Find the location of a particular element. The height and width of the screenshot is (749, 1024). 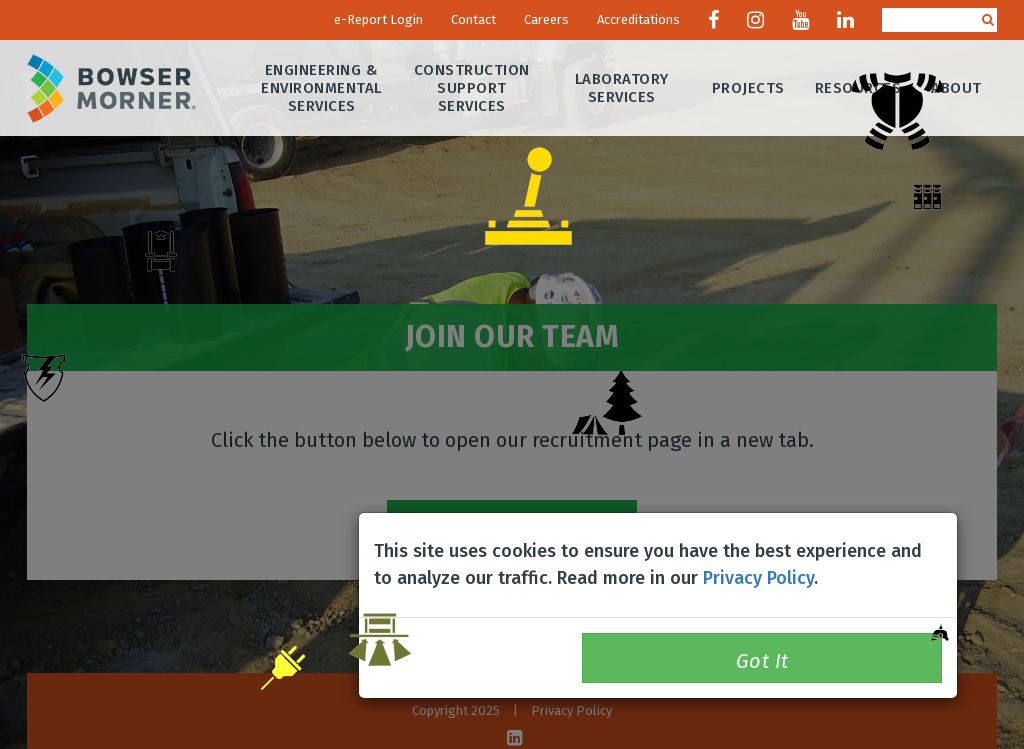

activate electric shield ability is located at coordinates (44, 378).